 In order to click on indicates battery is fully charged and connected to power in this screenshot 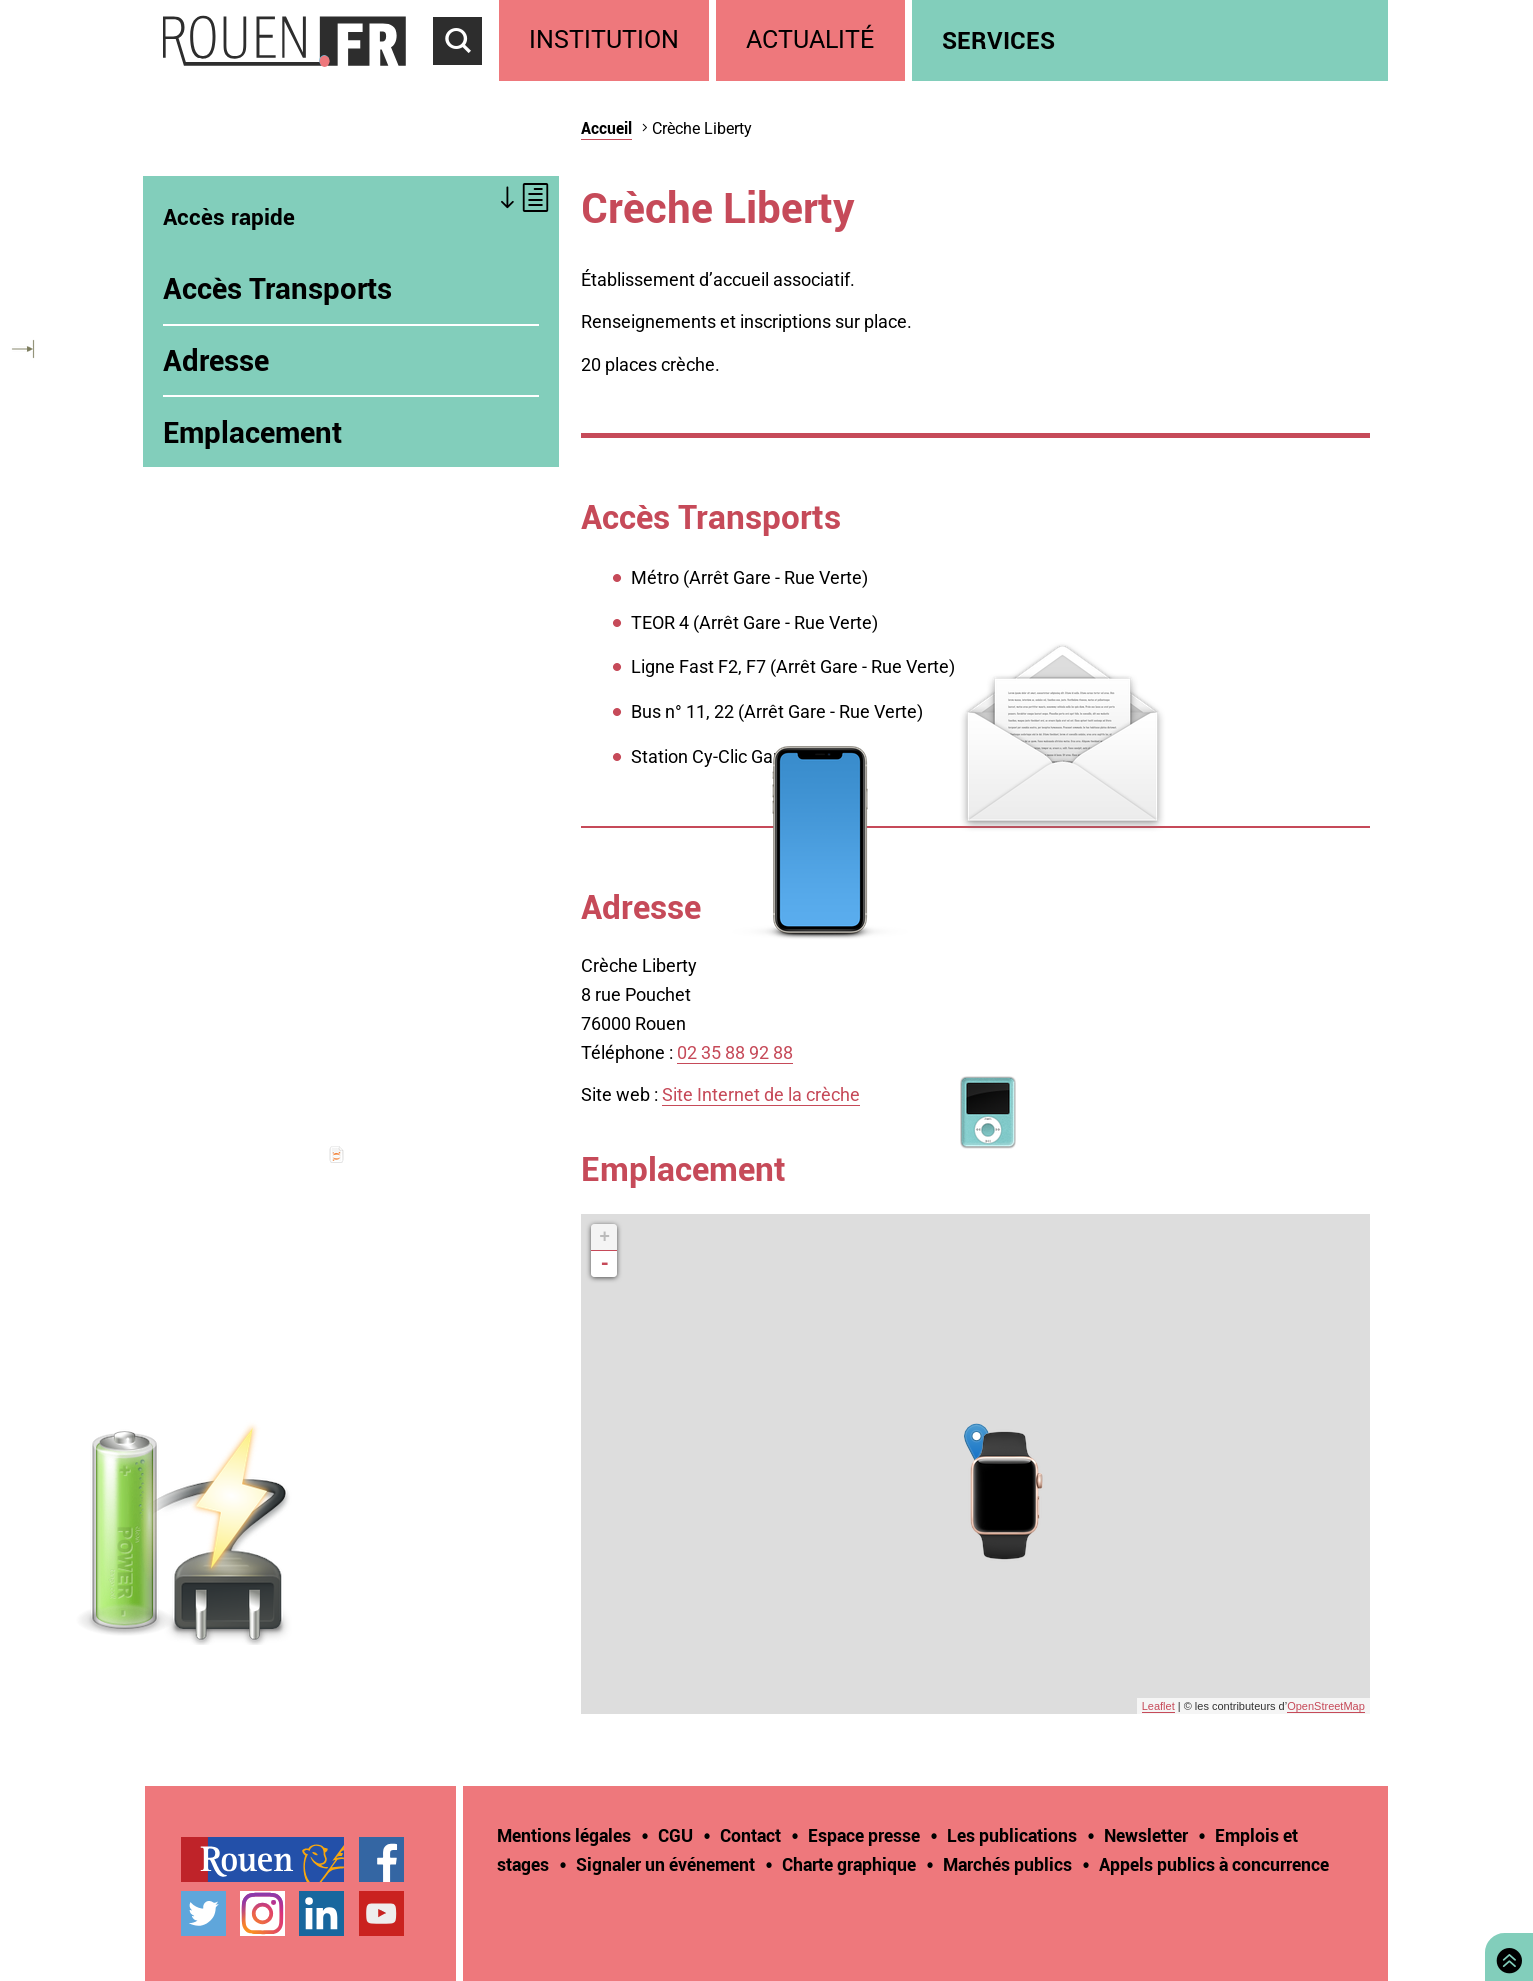, I will do `click(178, 1531)`.